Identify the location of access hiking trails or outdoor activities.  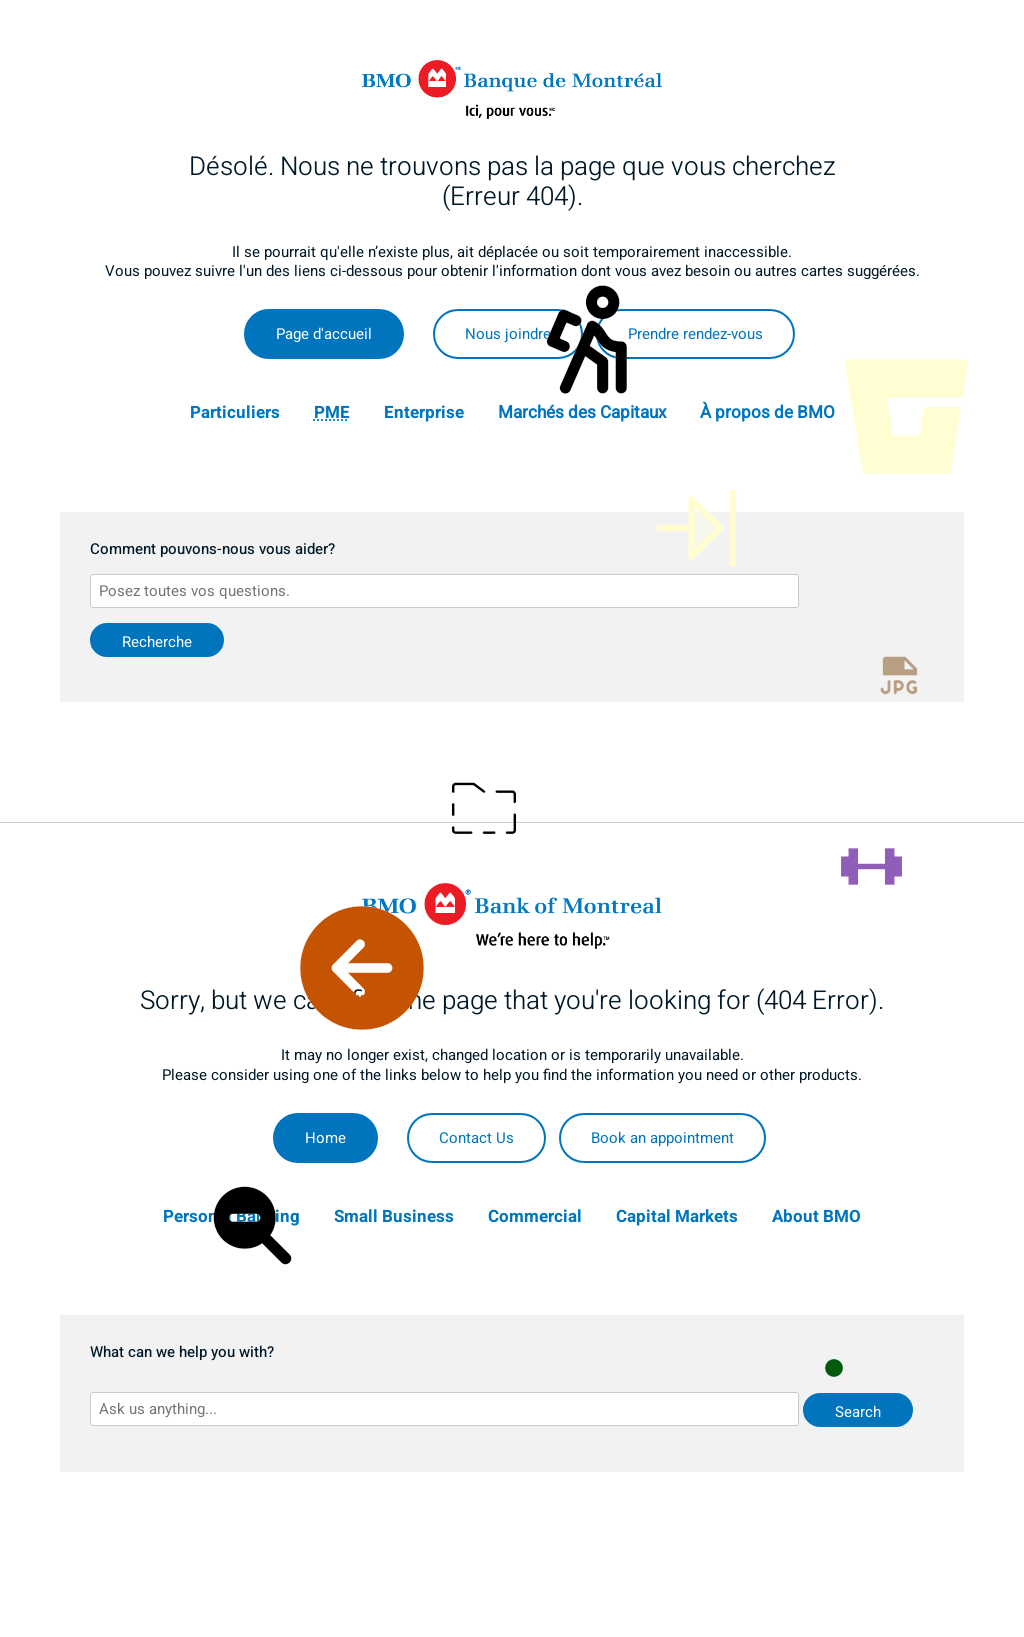
(591, 339).